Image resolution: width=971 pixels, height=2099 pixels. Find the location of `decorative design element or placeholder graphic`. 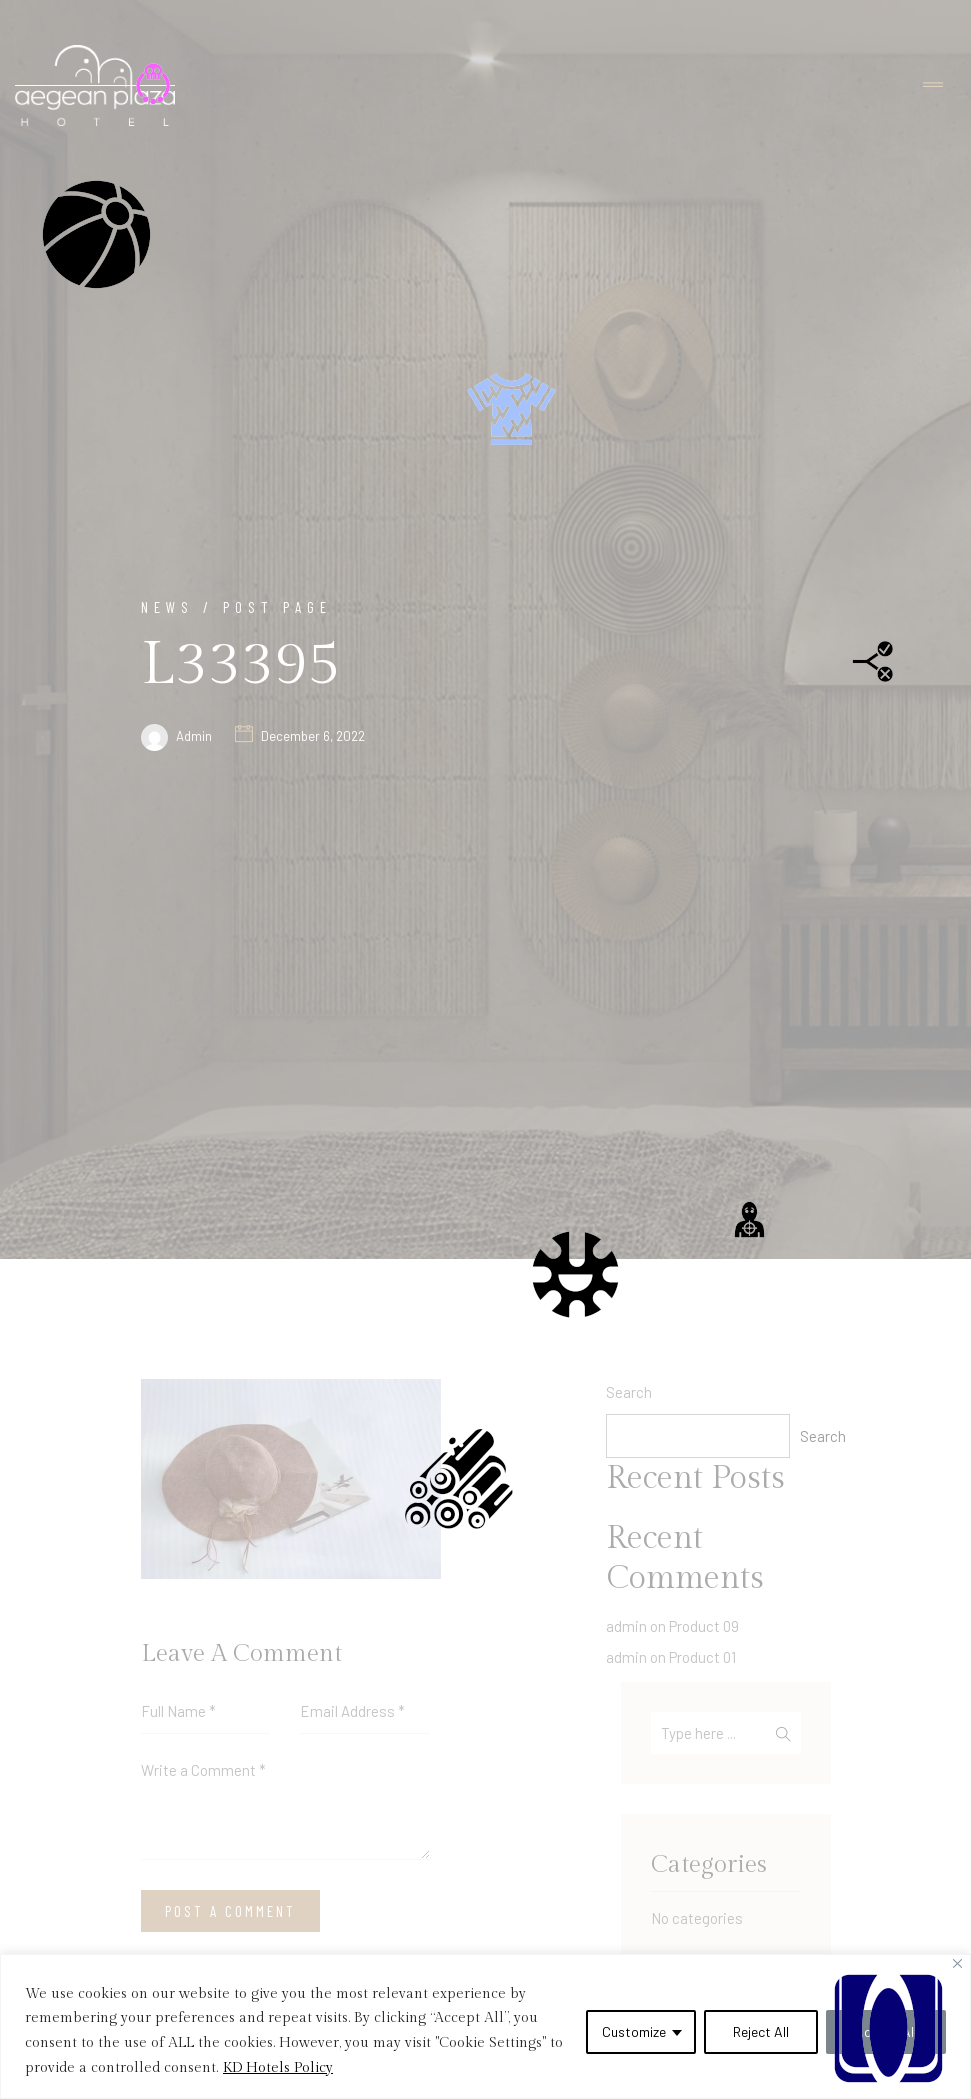

decorative design element or placeholder graphic is located at coordinates (888, 2028).